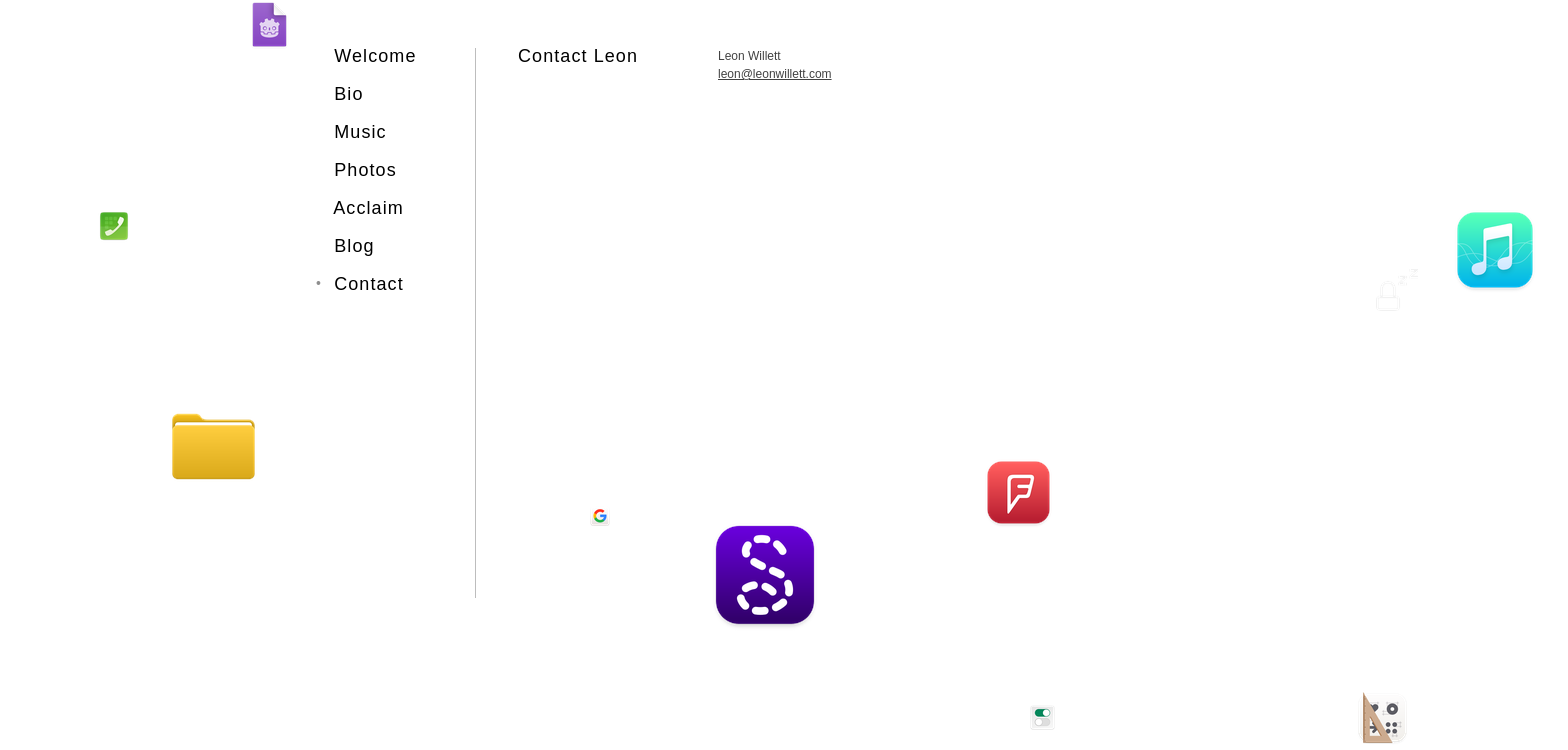  I want to click on open elisa music player, so click(1495, 250).